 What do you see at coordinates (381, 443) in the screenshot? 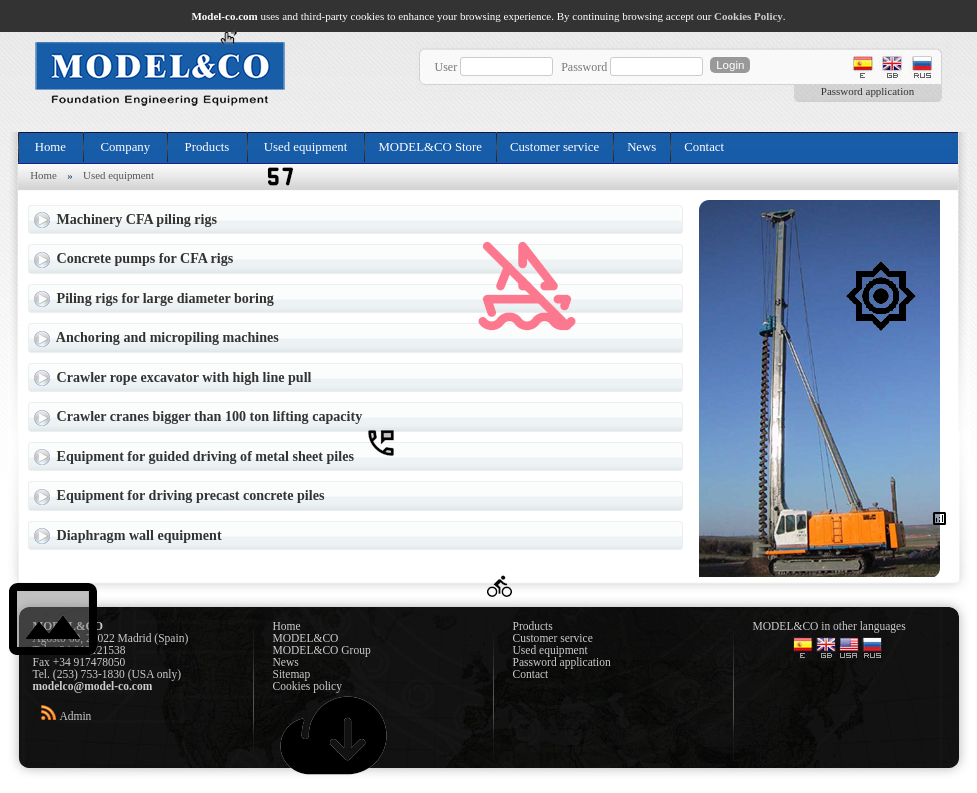
I see `access voicemail or phone messages` at bounding box center [381, 443].